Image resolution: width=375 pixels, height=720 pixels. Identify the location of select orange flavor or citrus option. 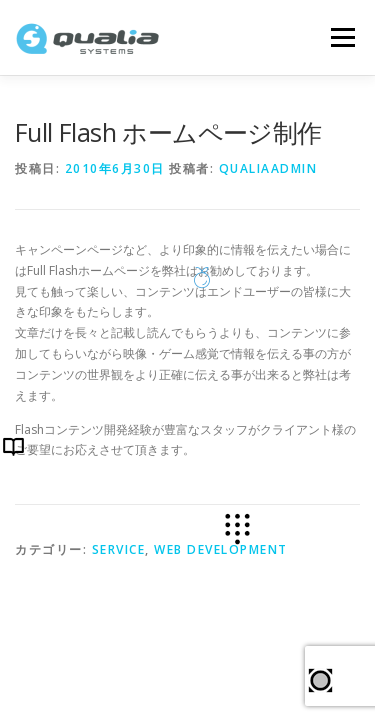
(202, 278).